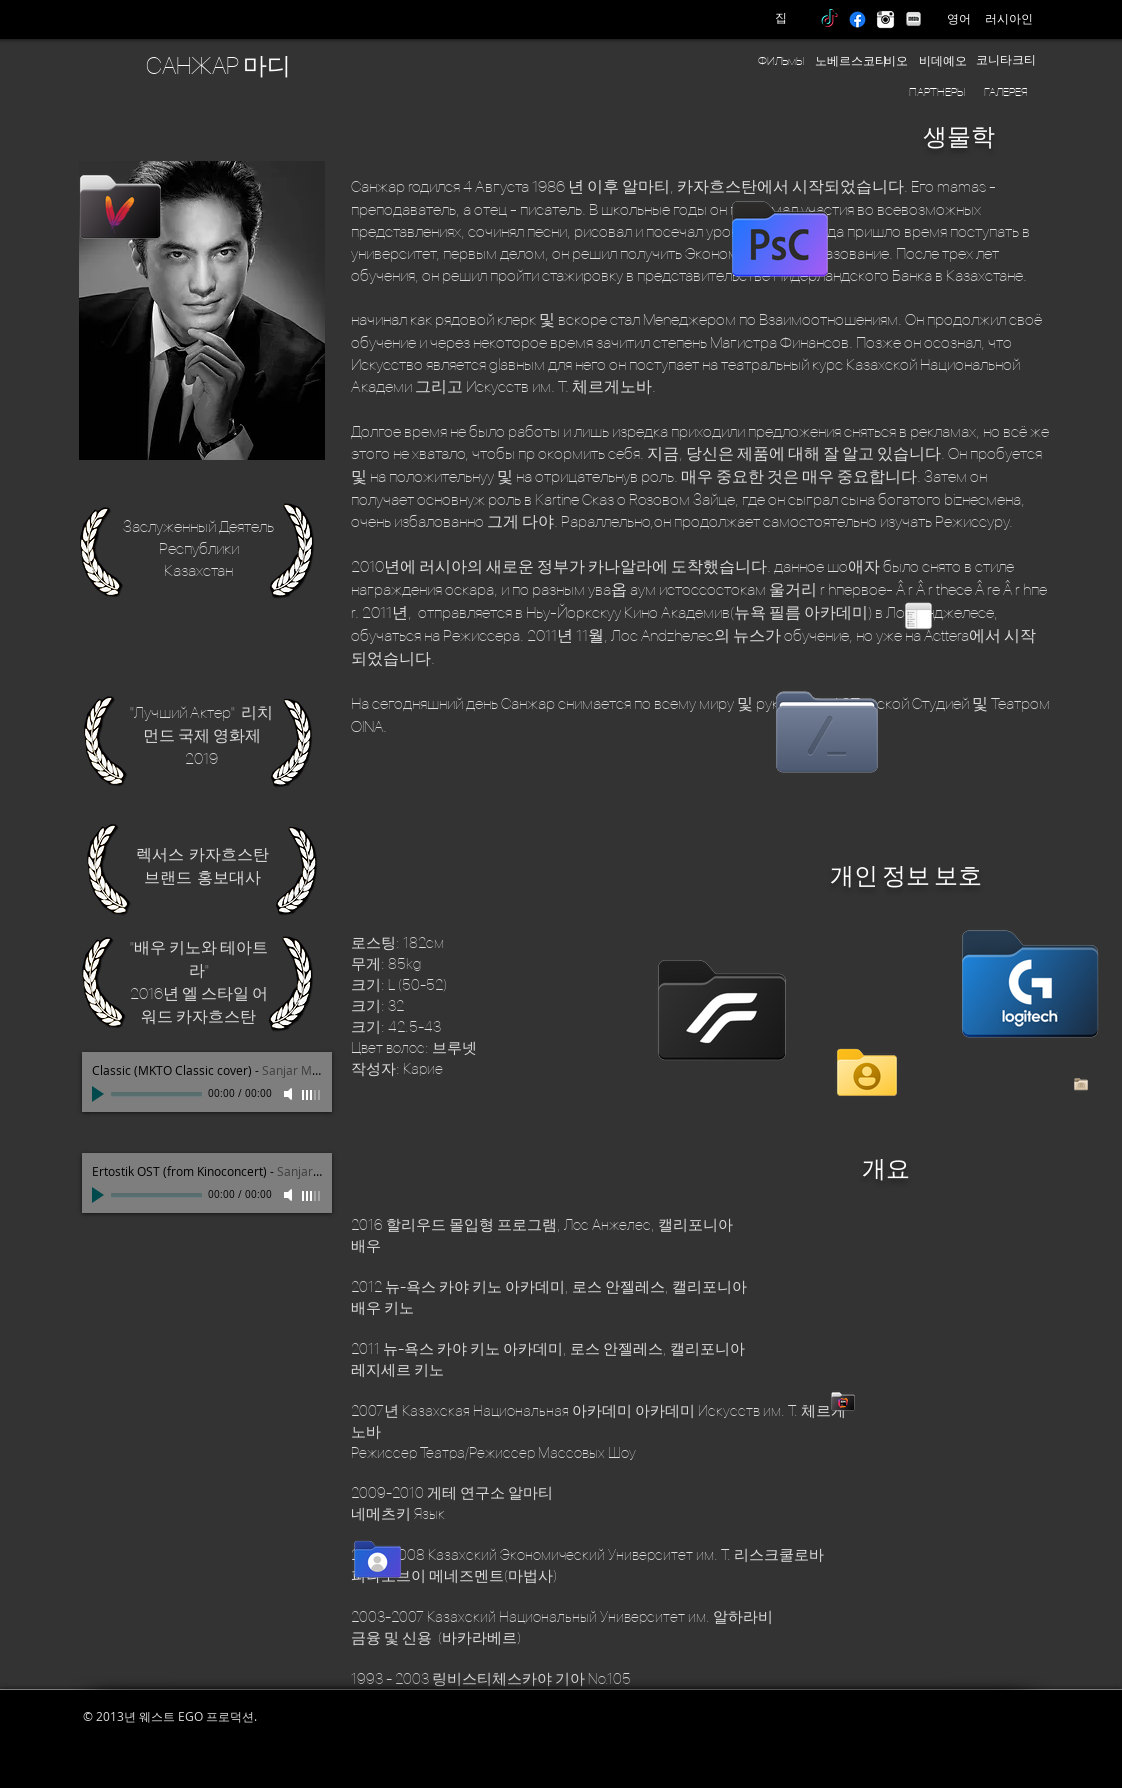 Image resolution: width=1122 pixels, height=1788 pixels. I want to click on open user profile folder, so click(377, 1560).